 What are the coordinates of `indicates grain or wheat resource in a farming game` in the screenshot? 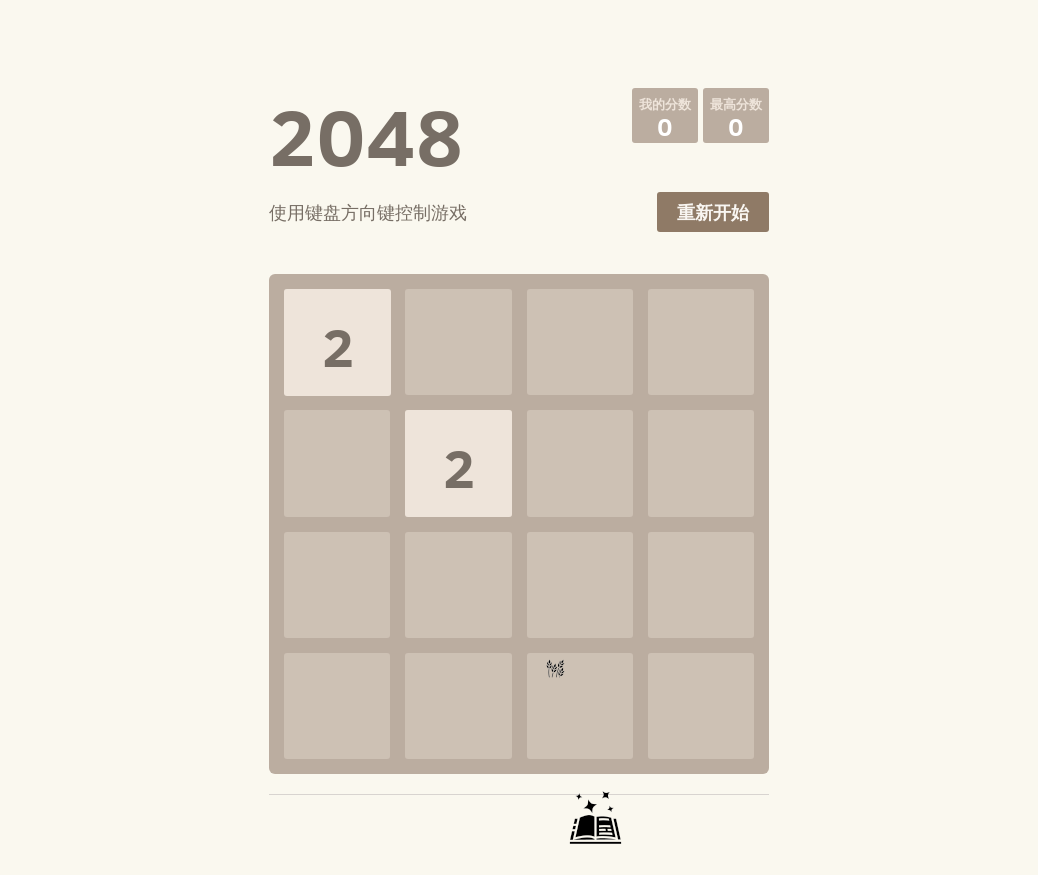 It's located at (555, 668).